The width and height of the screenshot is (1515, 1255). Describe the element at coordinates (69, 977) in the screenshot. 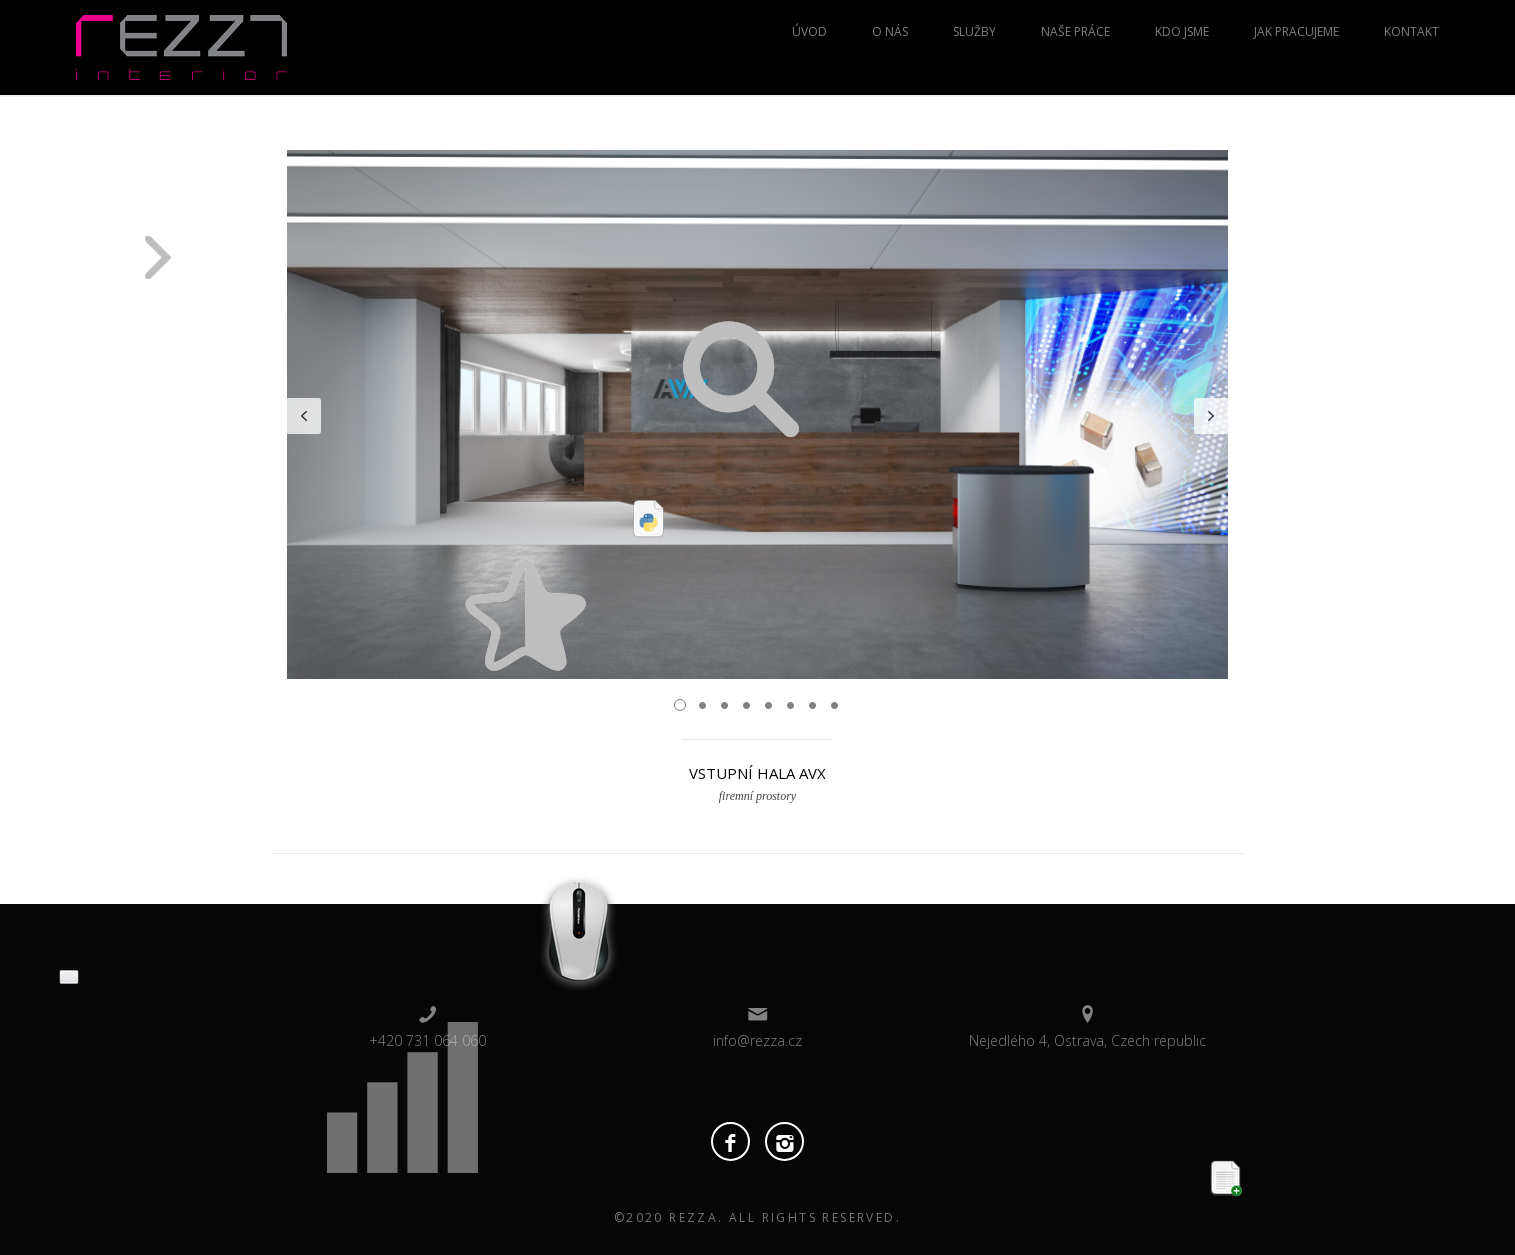

I see `magic trackpad connected via bluetooth` at that location.